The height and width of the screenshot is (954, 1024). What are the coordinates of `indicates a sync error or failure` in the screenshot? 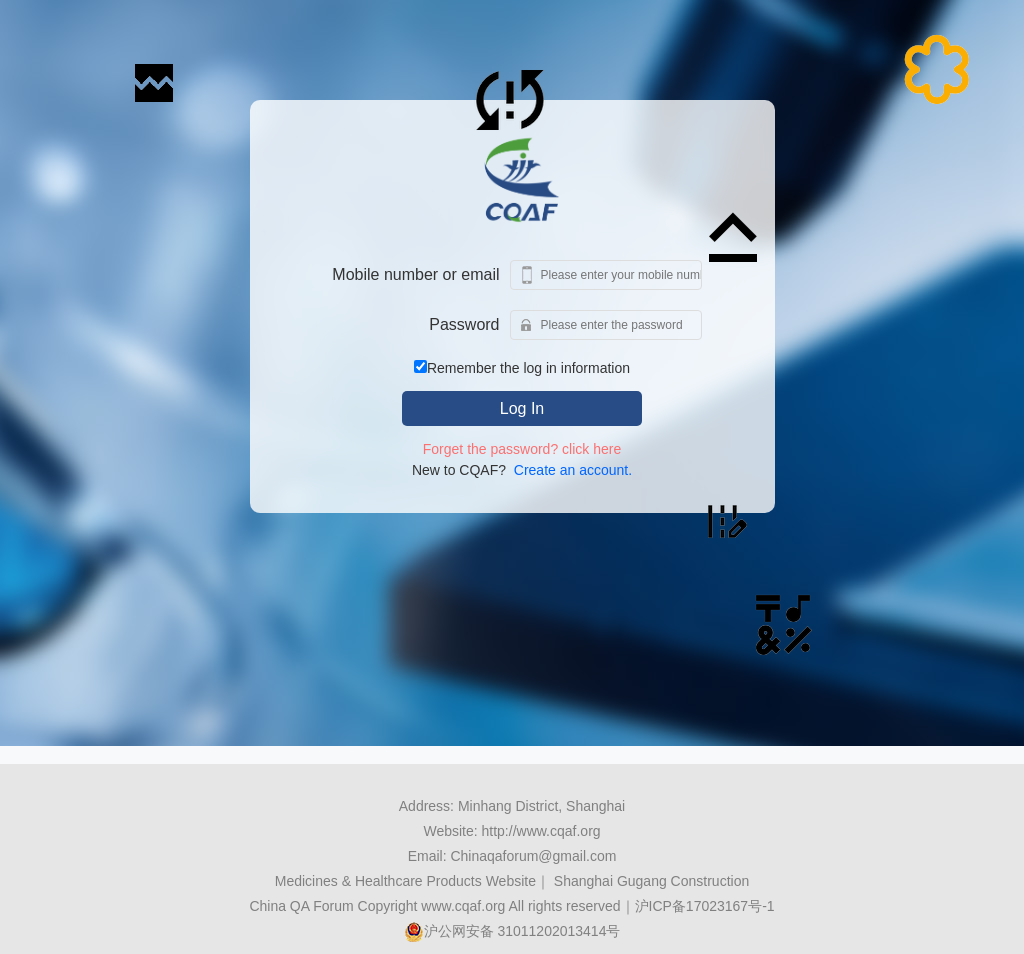 It's located at (510, 100).